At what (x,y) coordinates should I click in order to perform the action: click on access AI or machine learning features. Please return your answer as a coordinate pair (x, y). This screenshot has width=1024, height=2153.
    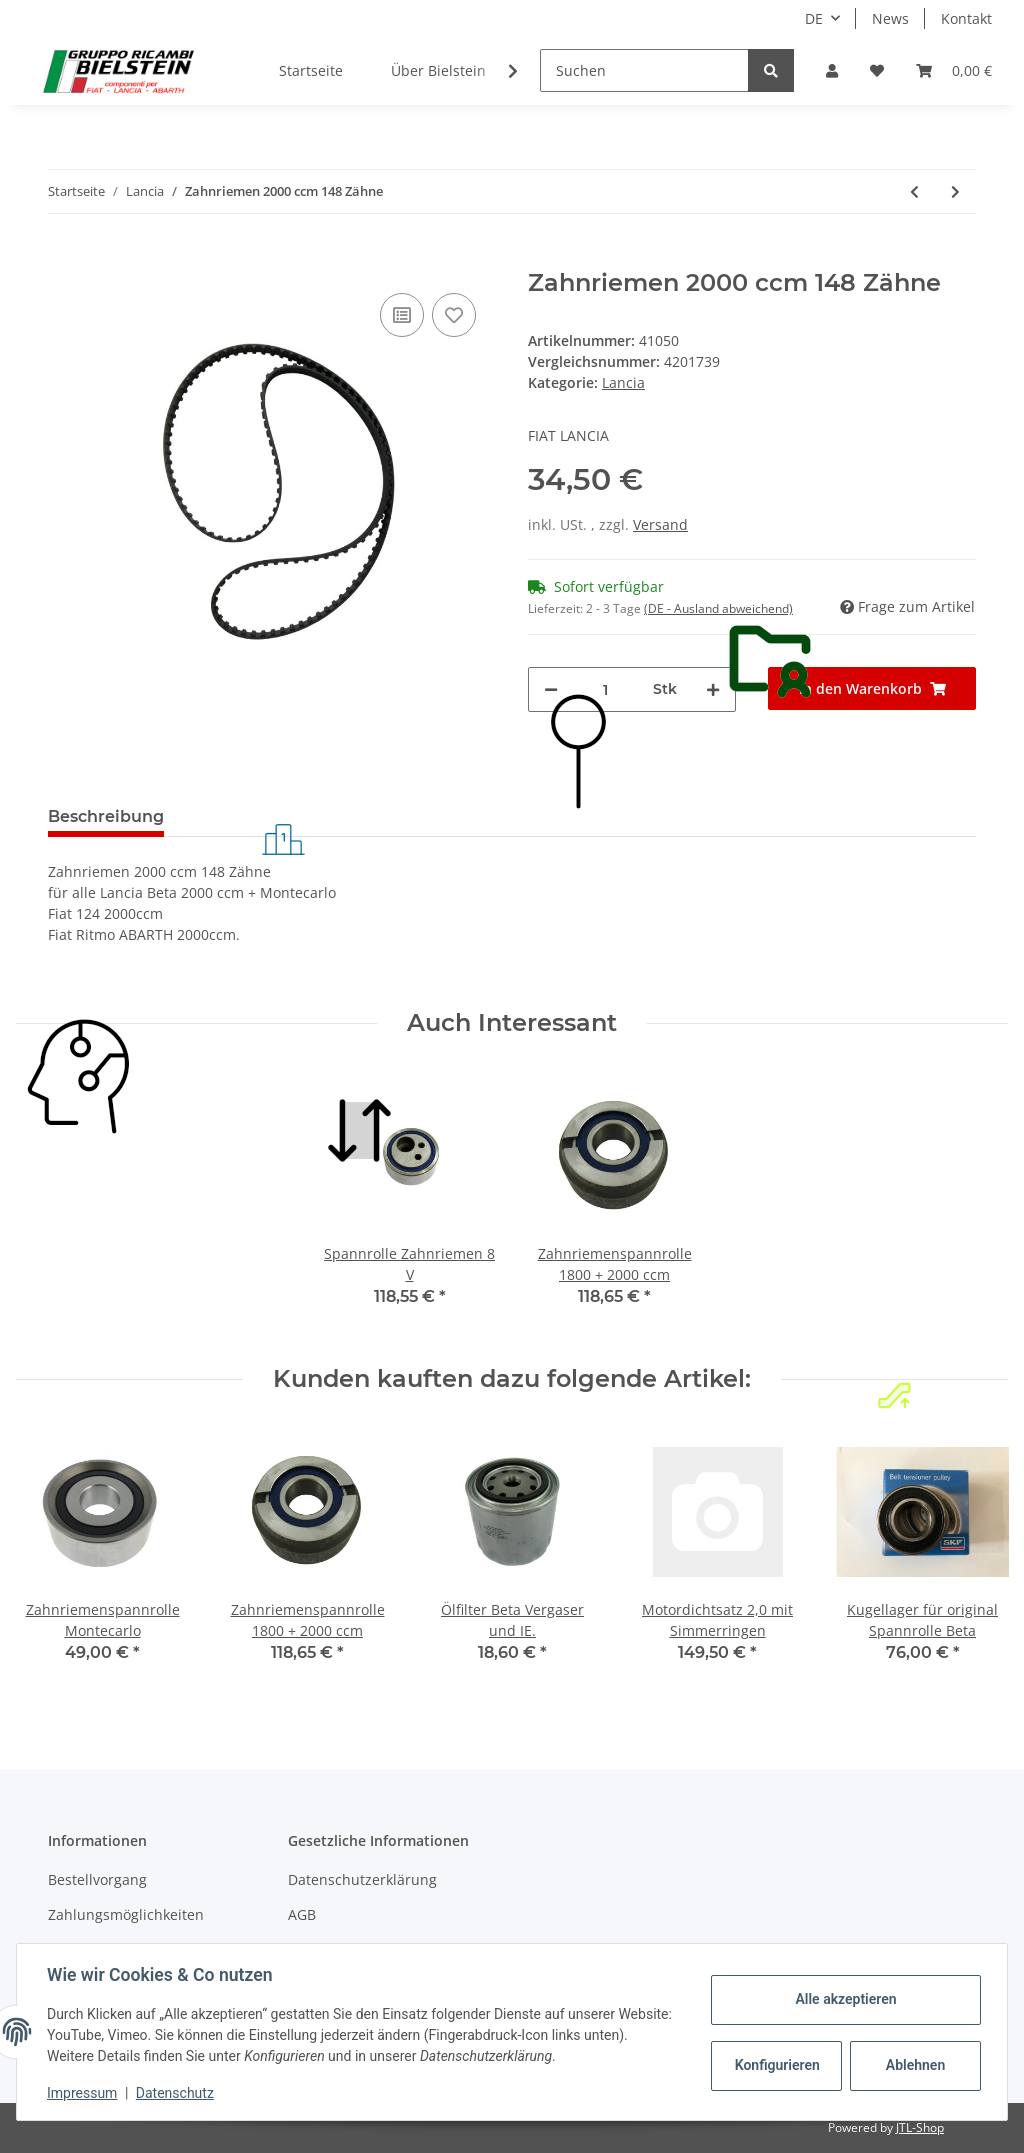
    Looking at the image, I should click on (80, 1076).